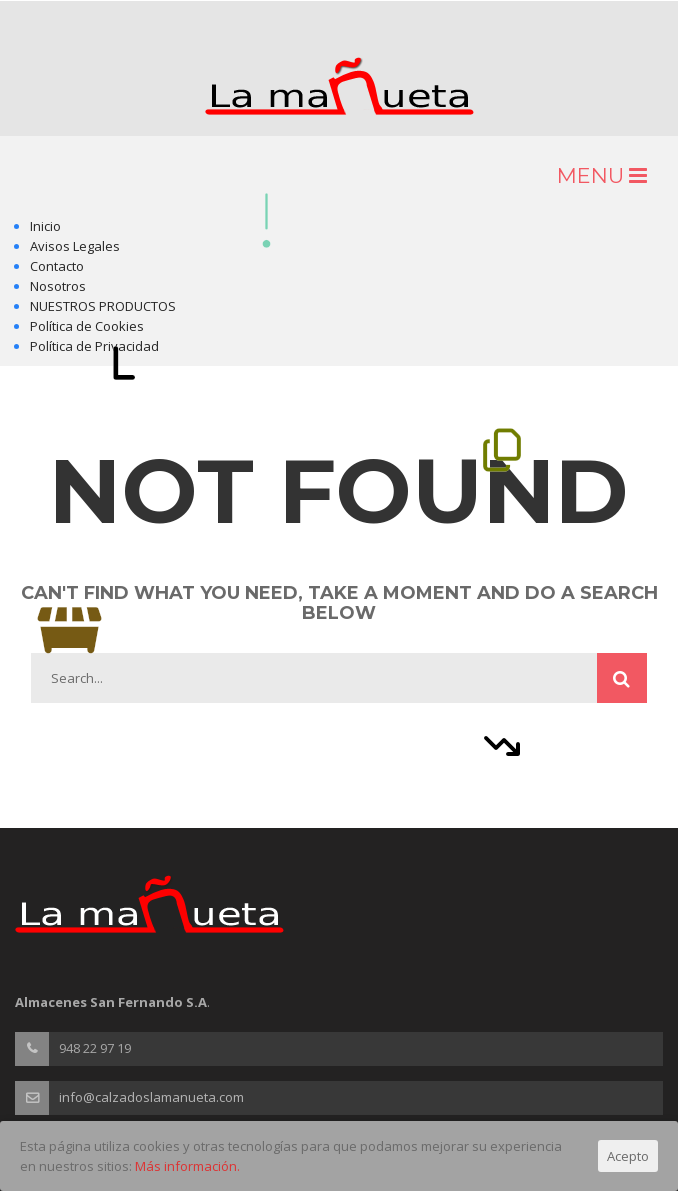 The image size is (678, 1191). Describe the element at coordinates (266, 220) in the screenshot. I see `indicates a warning or alert requiring attention` at that location.